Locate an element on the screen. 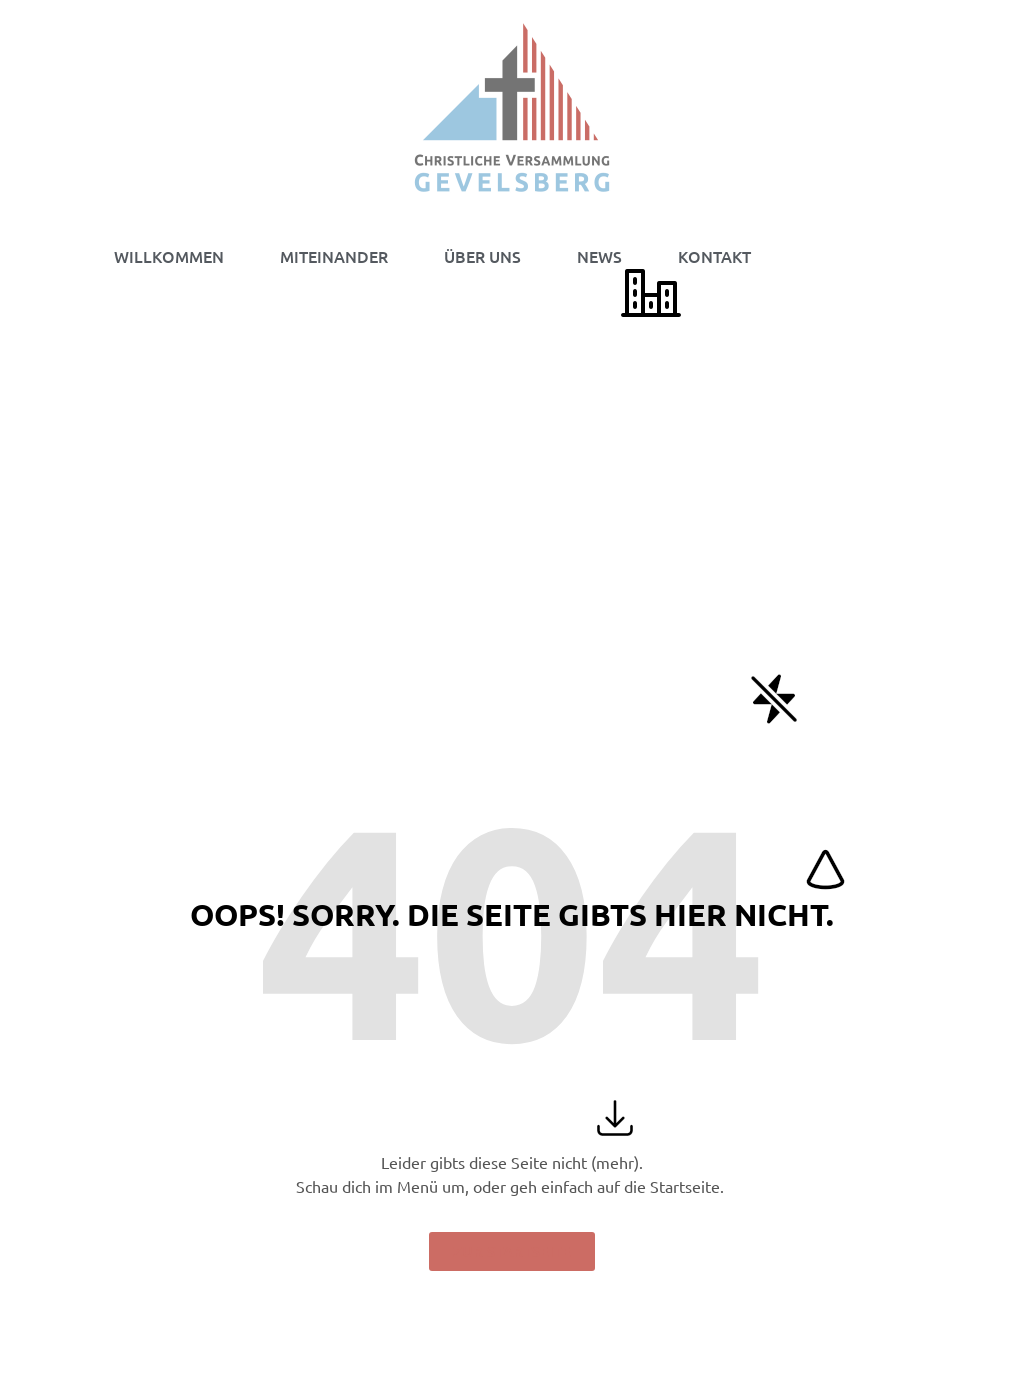  flash or lightning feature disabled is located at coordinates (774, 699).